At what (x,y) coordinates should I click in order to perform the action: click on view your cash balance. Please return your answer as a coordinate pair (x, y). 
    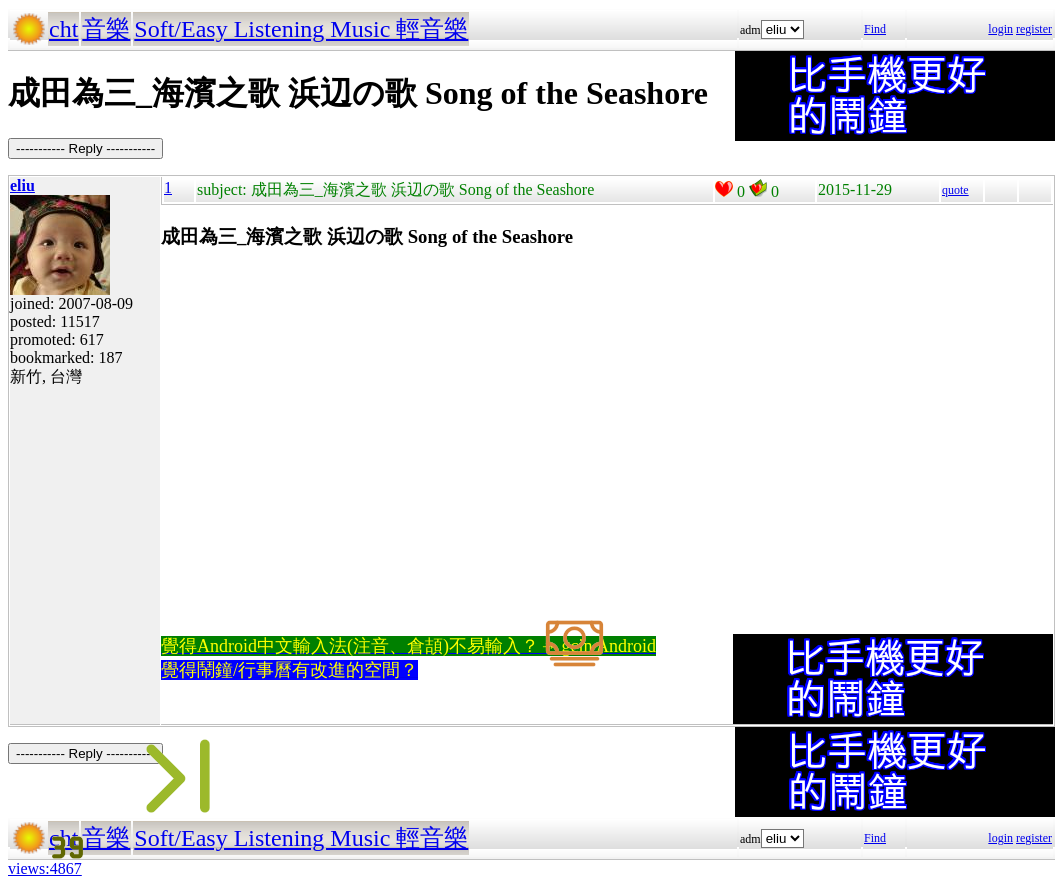
    Looking at the image, I should click on (574, 643).